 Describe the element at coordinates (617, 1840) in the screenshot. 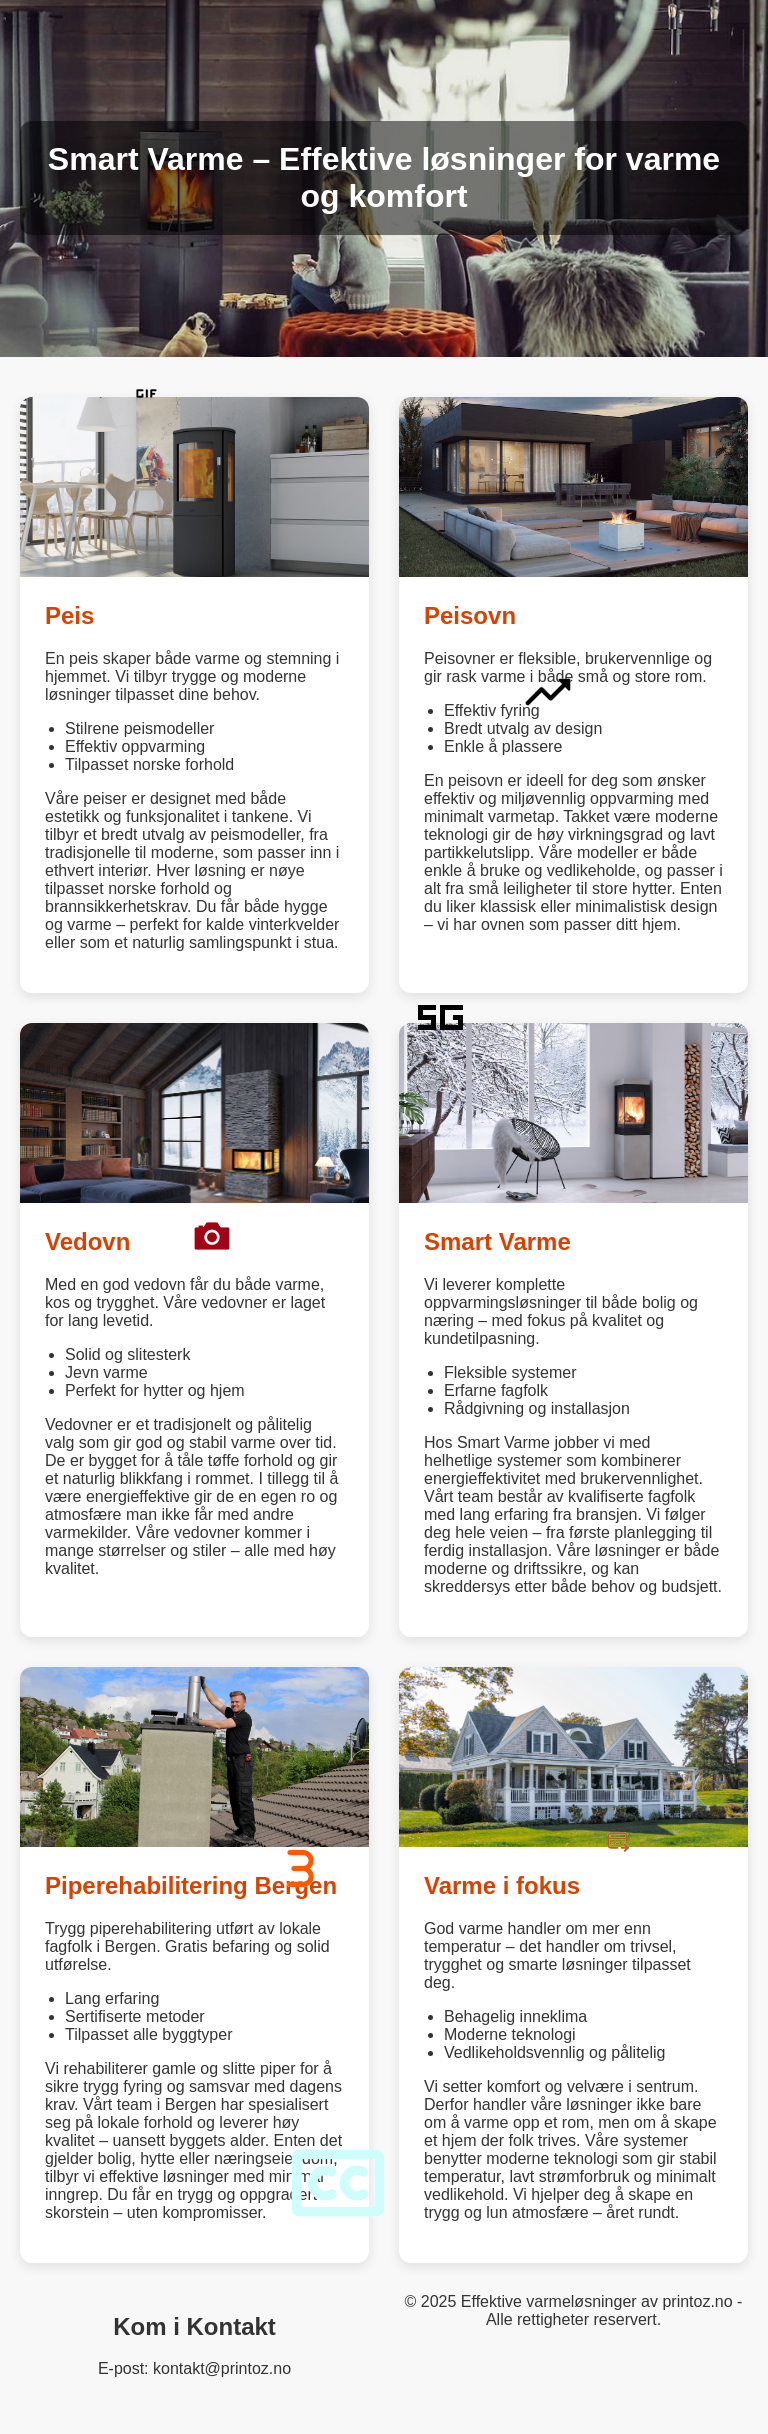

I see `make a payment with saved card` at that location.